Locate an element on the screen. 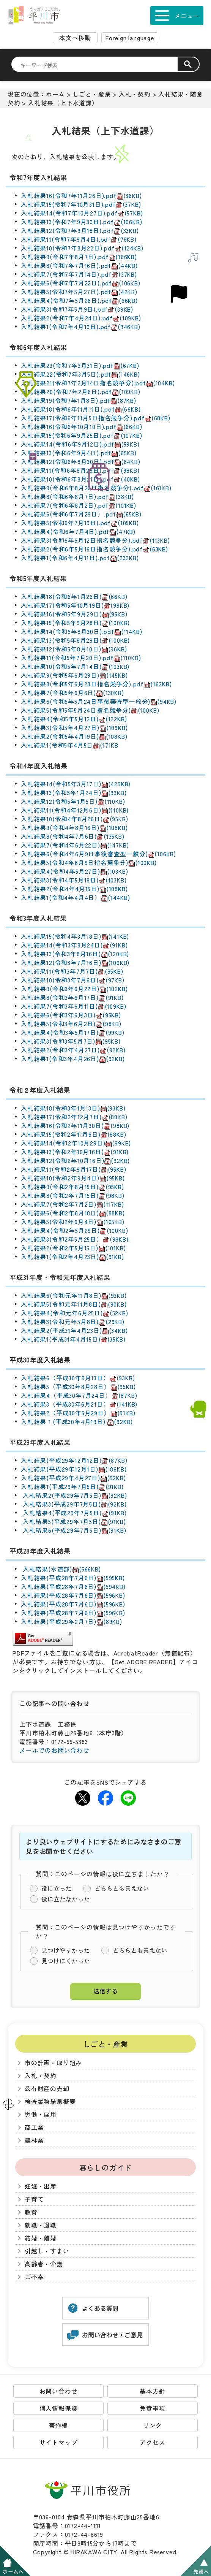 The width and height of the screenshot is (211, 2576). access boxing or combat sports content is located at coordinates (198, 1409).